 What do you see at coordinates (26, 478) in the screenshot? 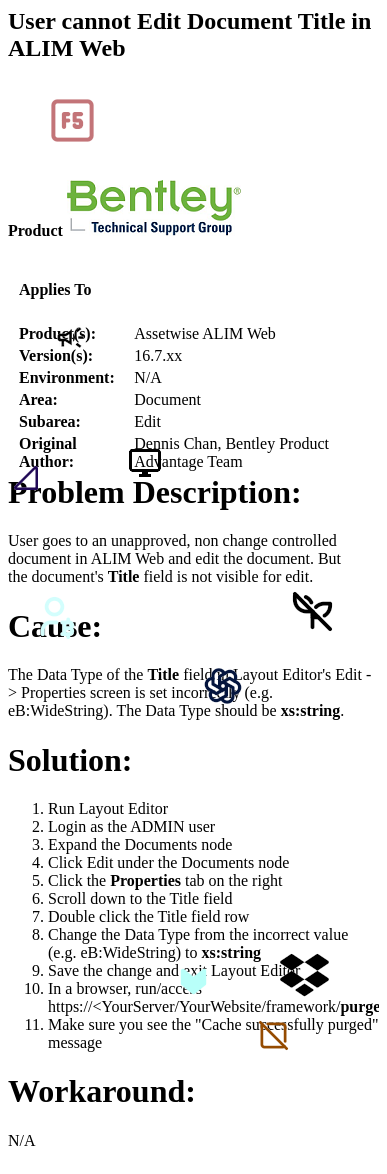
I see `indicates weak cellular signal strength` at bounding box center [26, 478].